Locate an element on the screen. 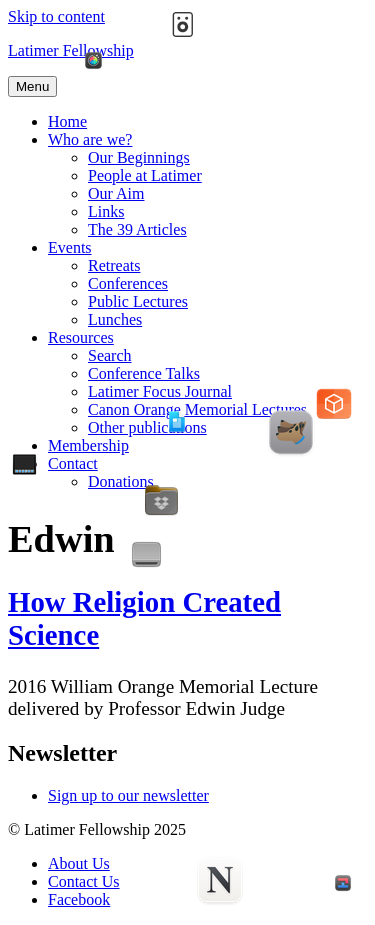  access the dock settings or preferences is located at coordinates (24, 464).